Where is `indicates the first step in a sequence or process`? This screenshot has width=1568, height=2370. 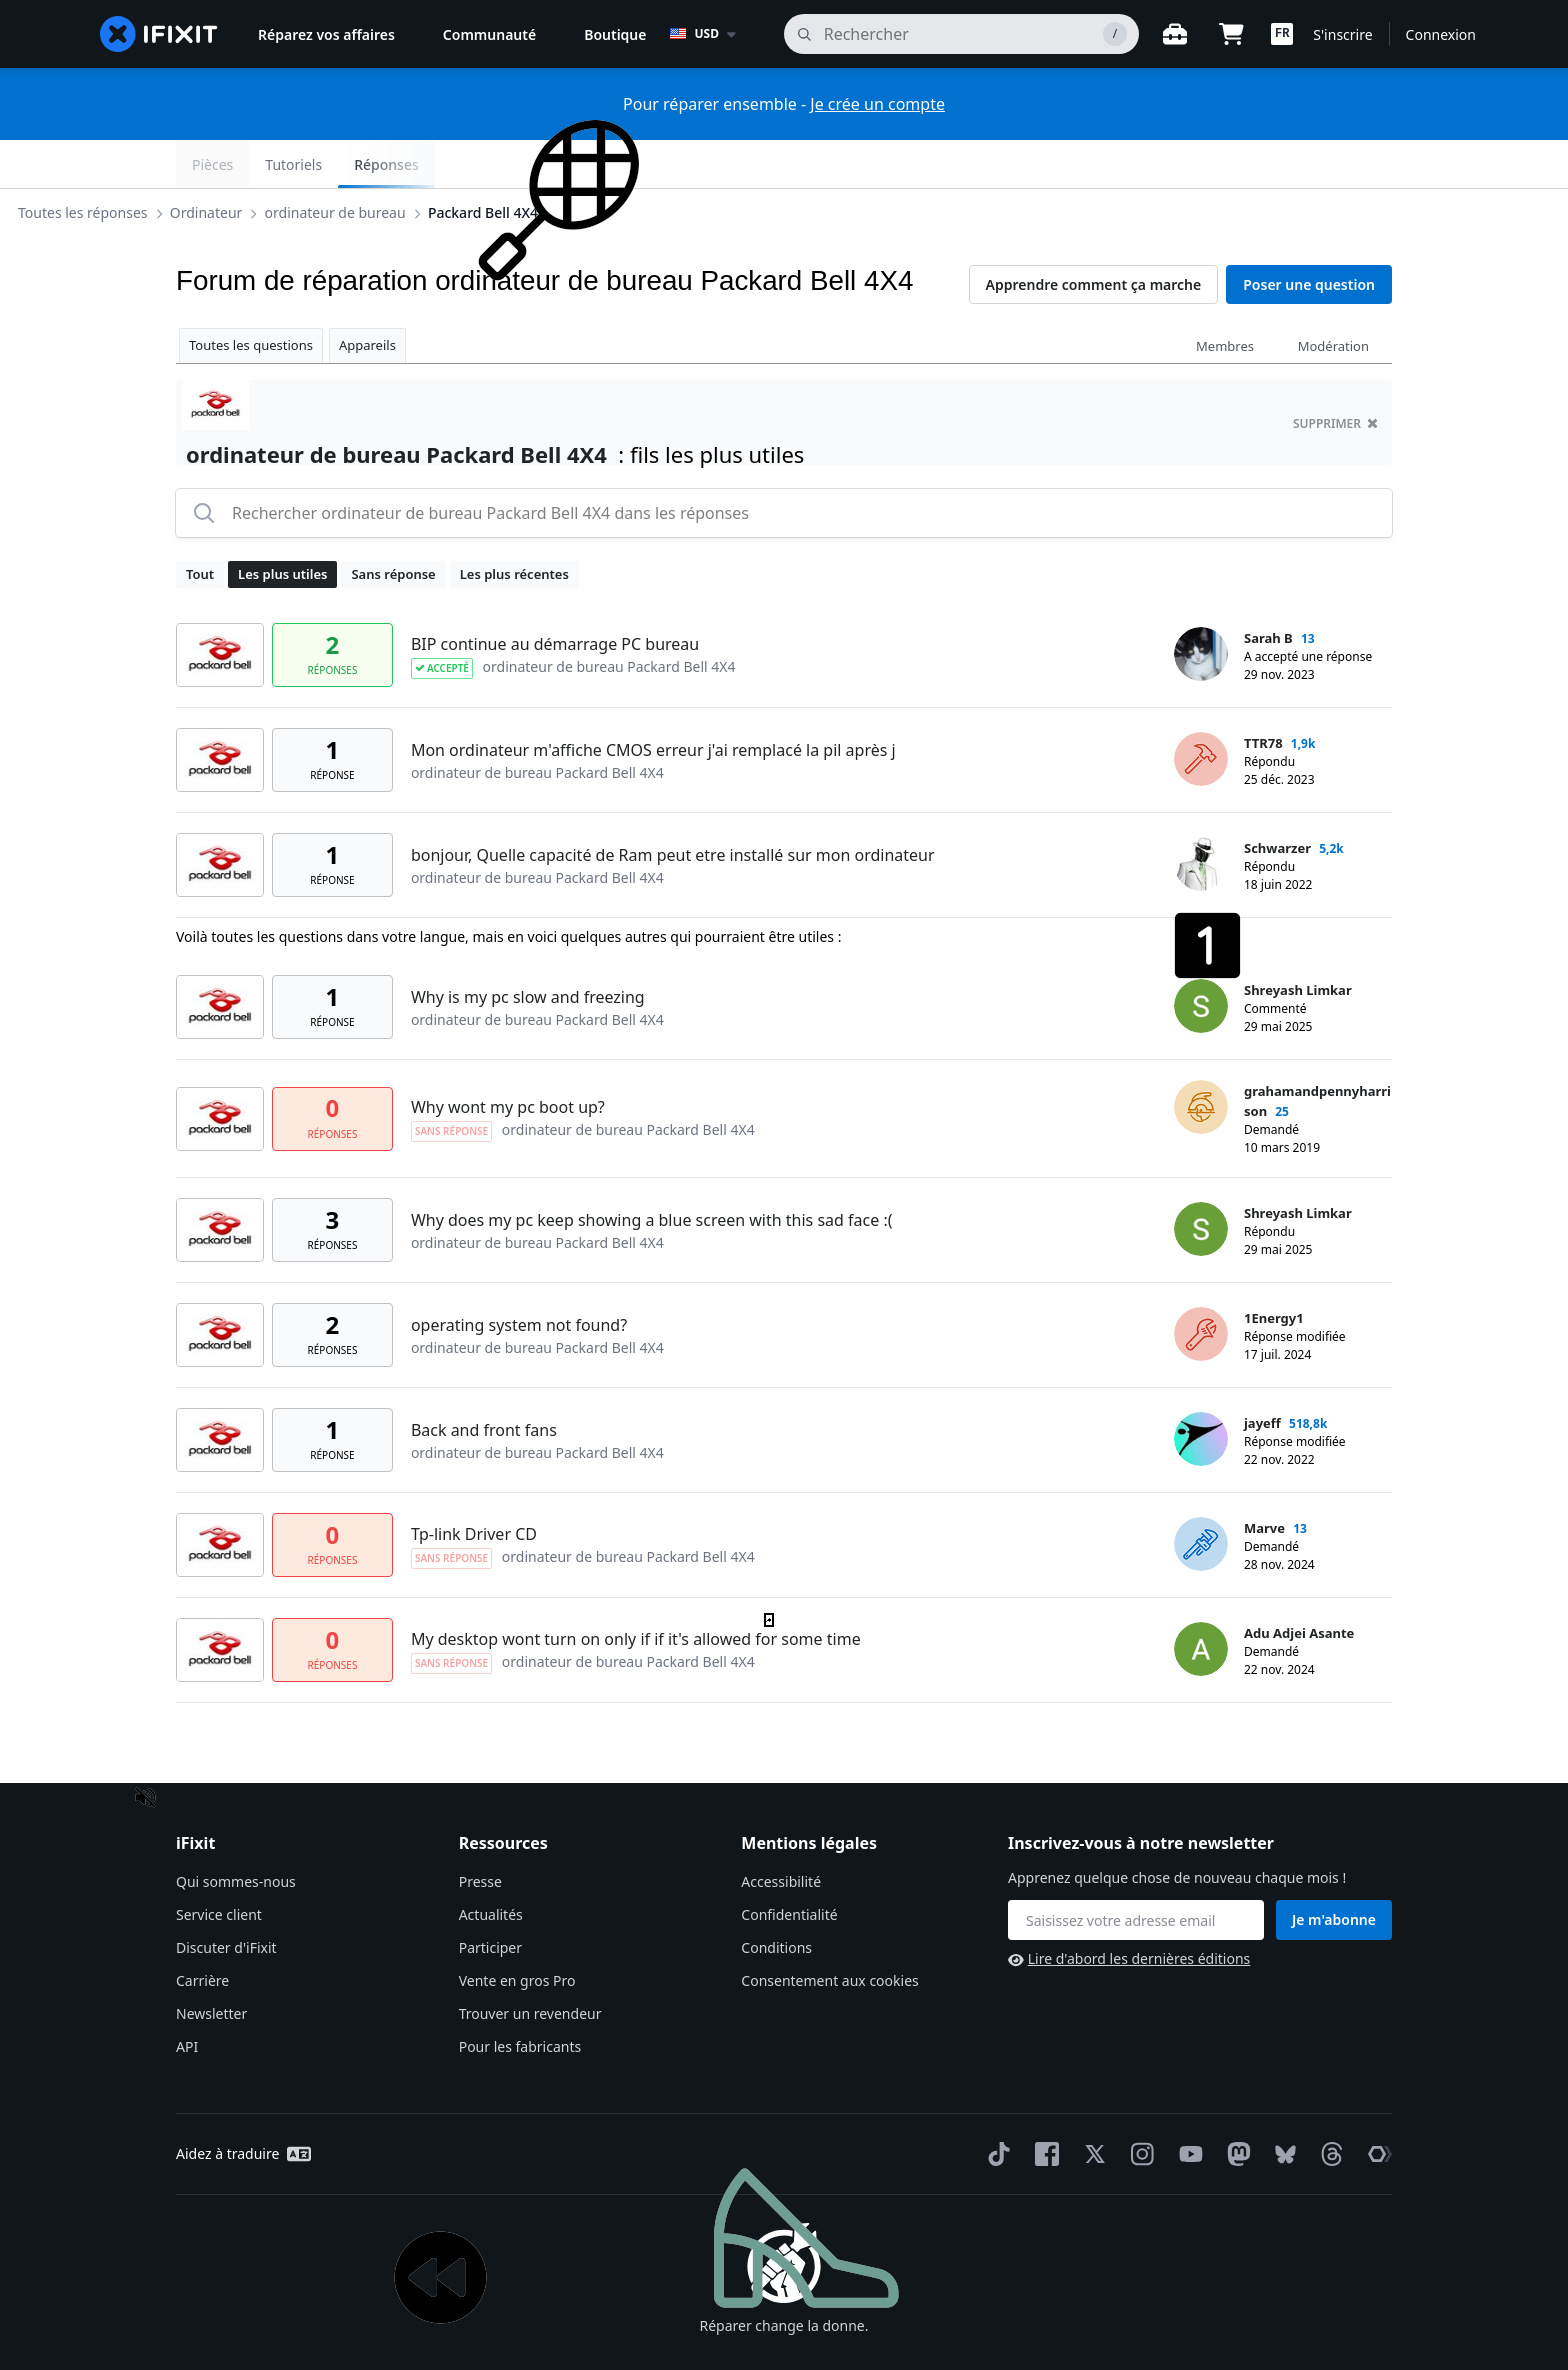 indicates the first step in a sequence or process is located at coordinates (1207, 945).